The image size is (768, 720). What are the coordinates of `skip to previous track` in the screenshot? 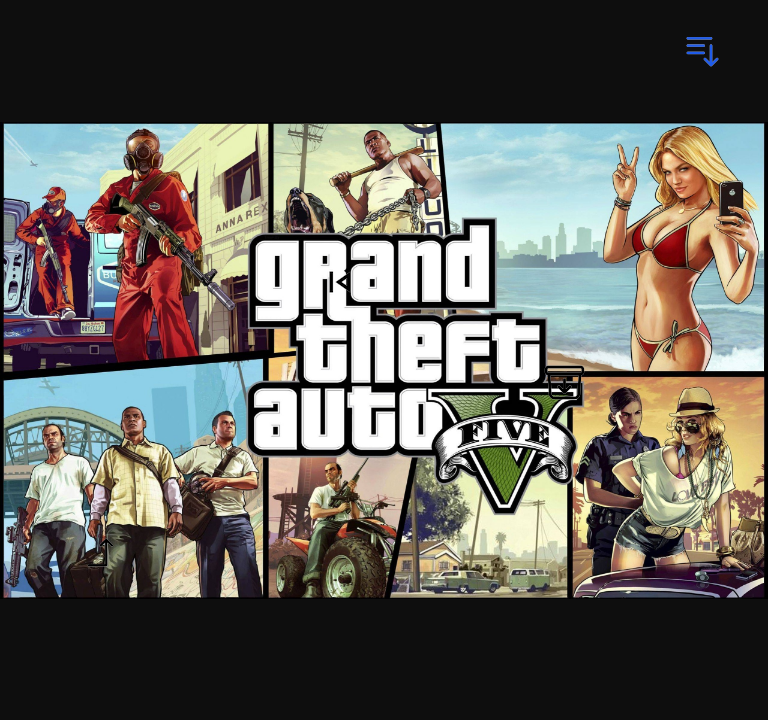 It's located at (340, 282).